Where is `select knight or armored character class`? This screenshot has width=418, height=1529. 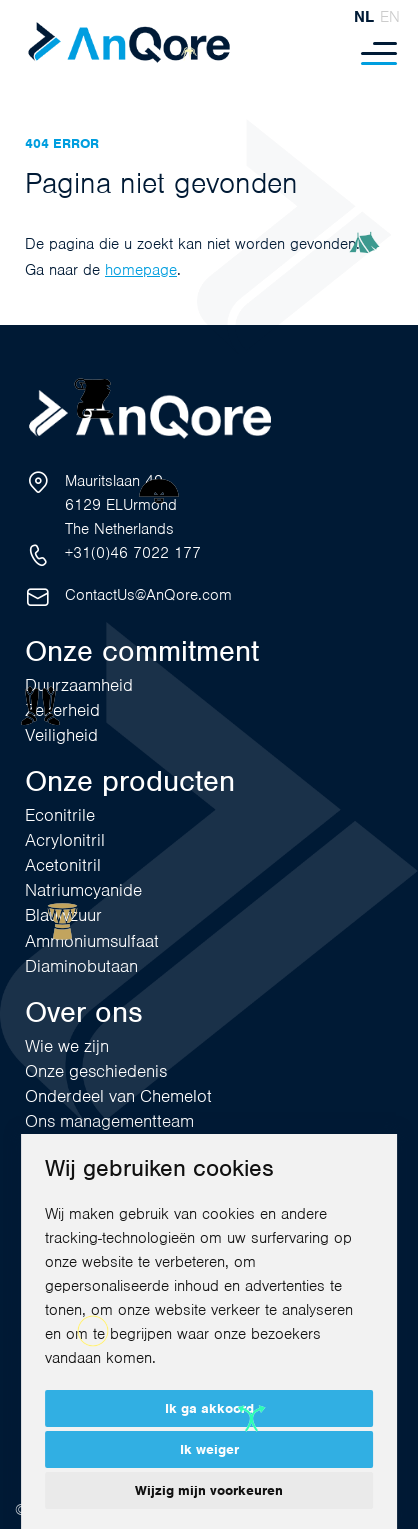 select knight or armored character class is located at coordinates (159, 492).